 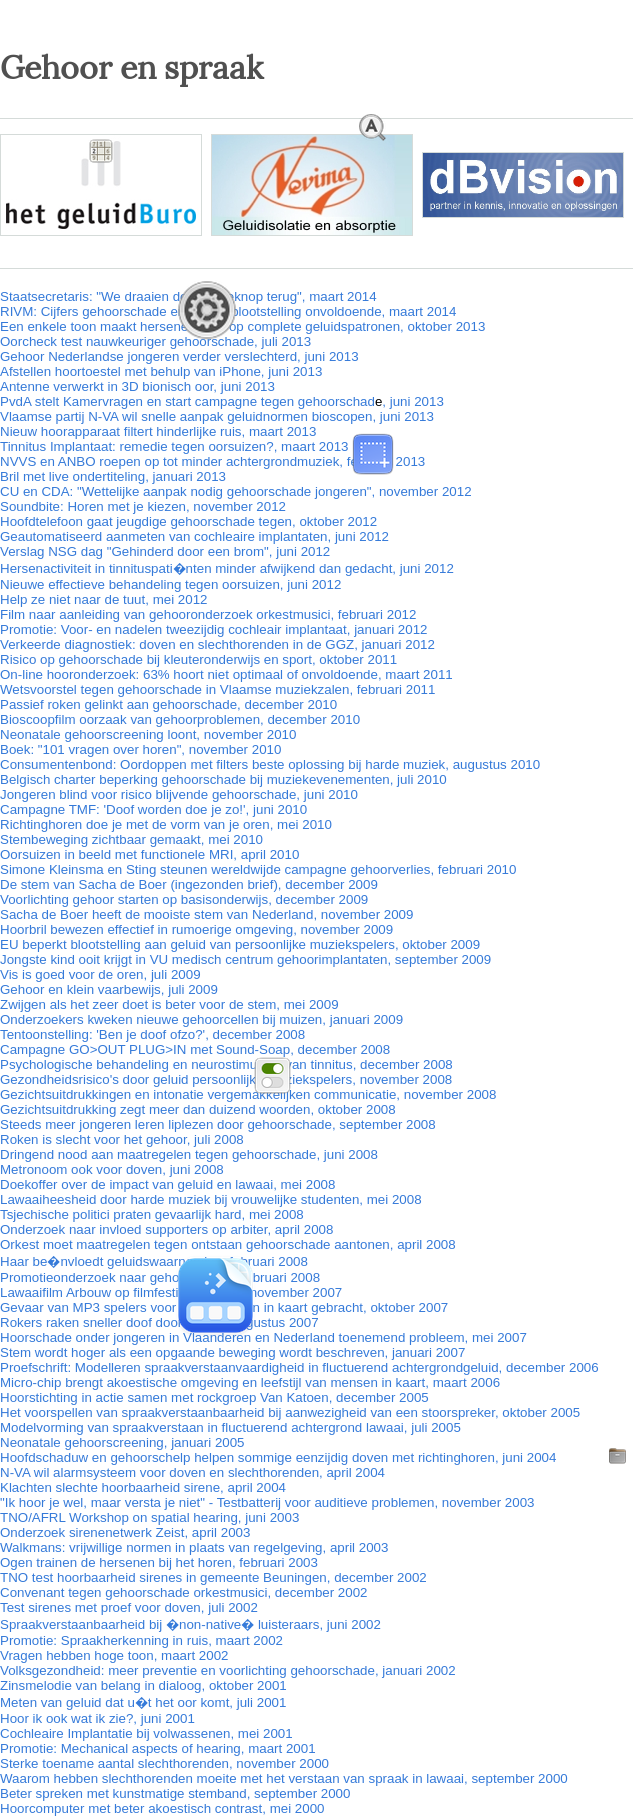 What do you see at coordinates (373, 454) in the screenshot?
I see `take a screenshot` at bounding box center [373, 454].